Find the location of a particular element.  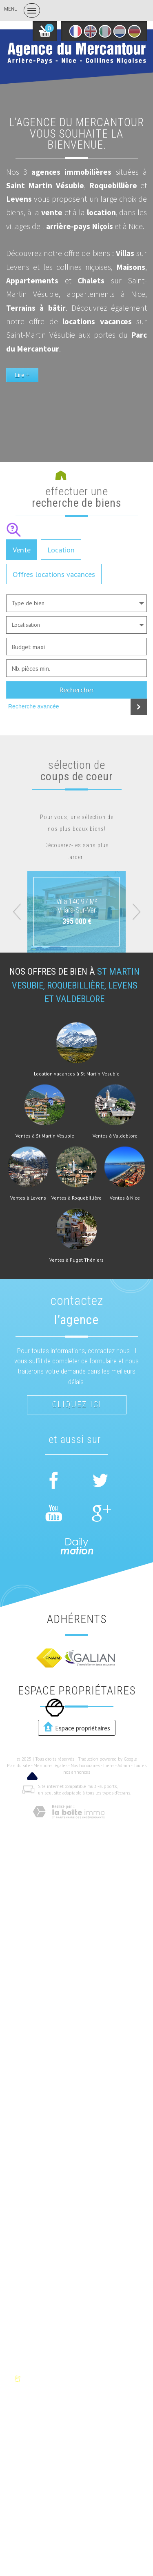

view your resume or CV is located at coordinates (18, 2379).